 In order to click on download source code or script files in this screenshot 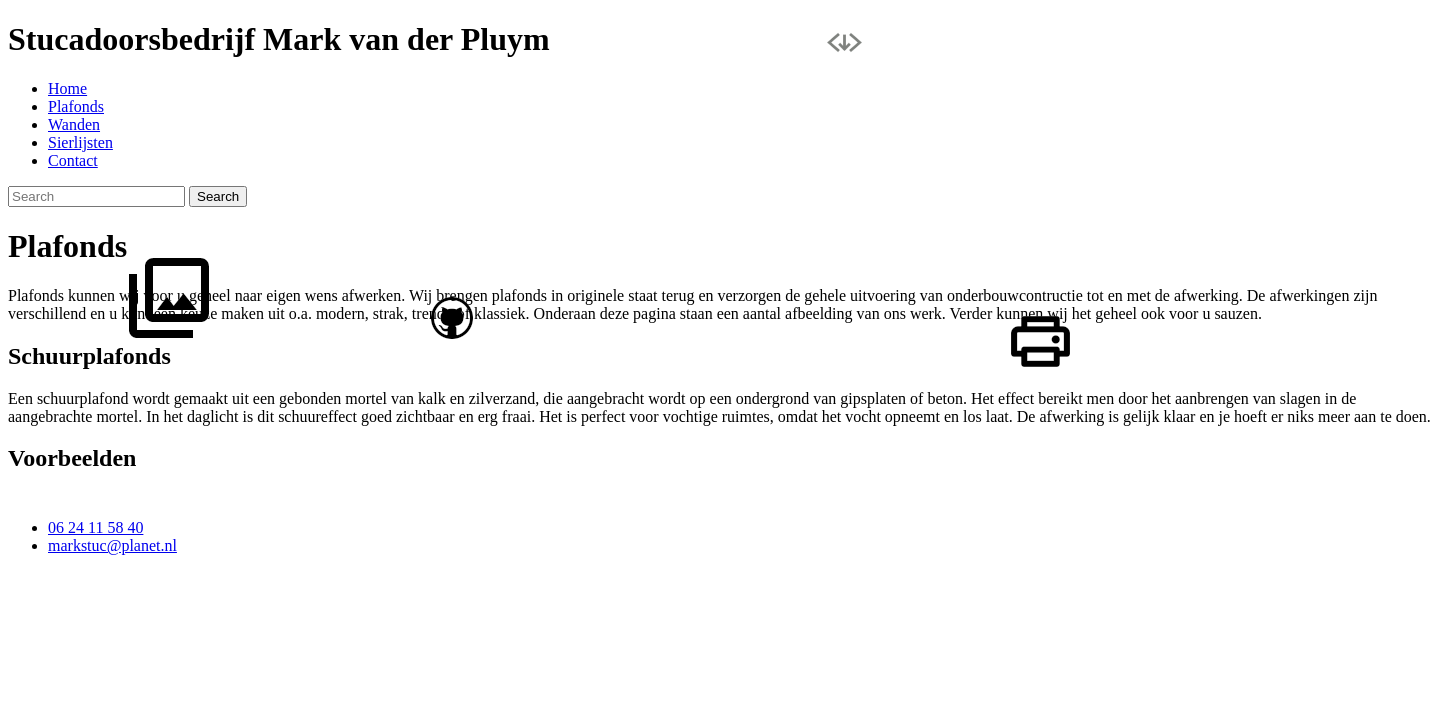, I will do `click(844, 42)`.